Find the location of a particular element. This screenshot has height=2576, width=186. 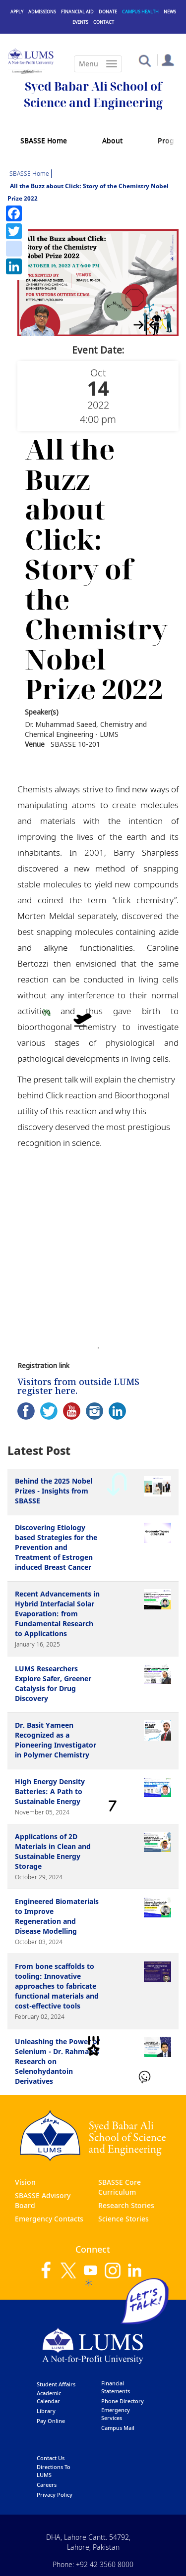

undo or reverse last action is located at coordinates (118, 1484).